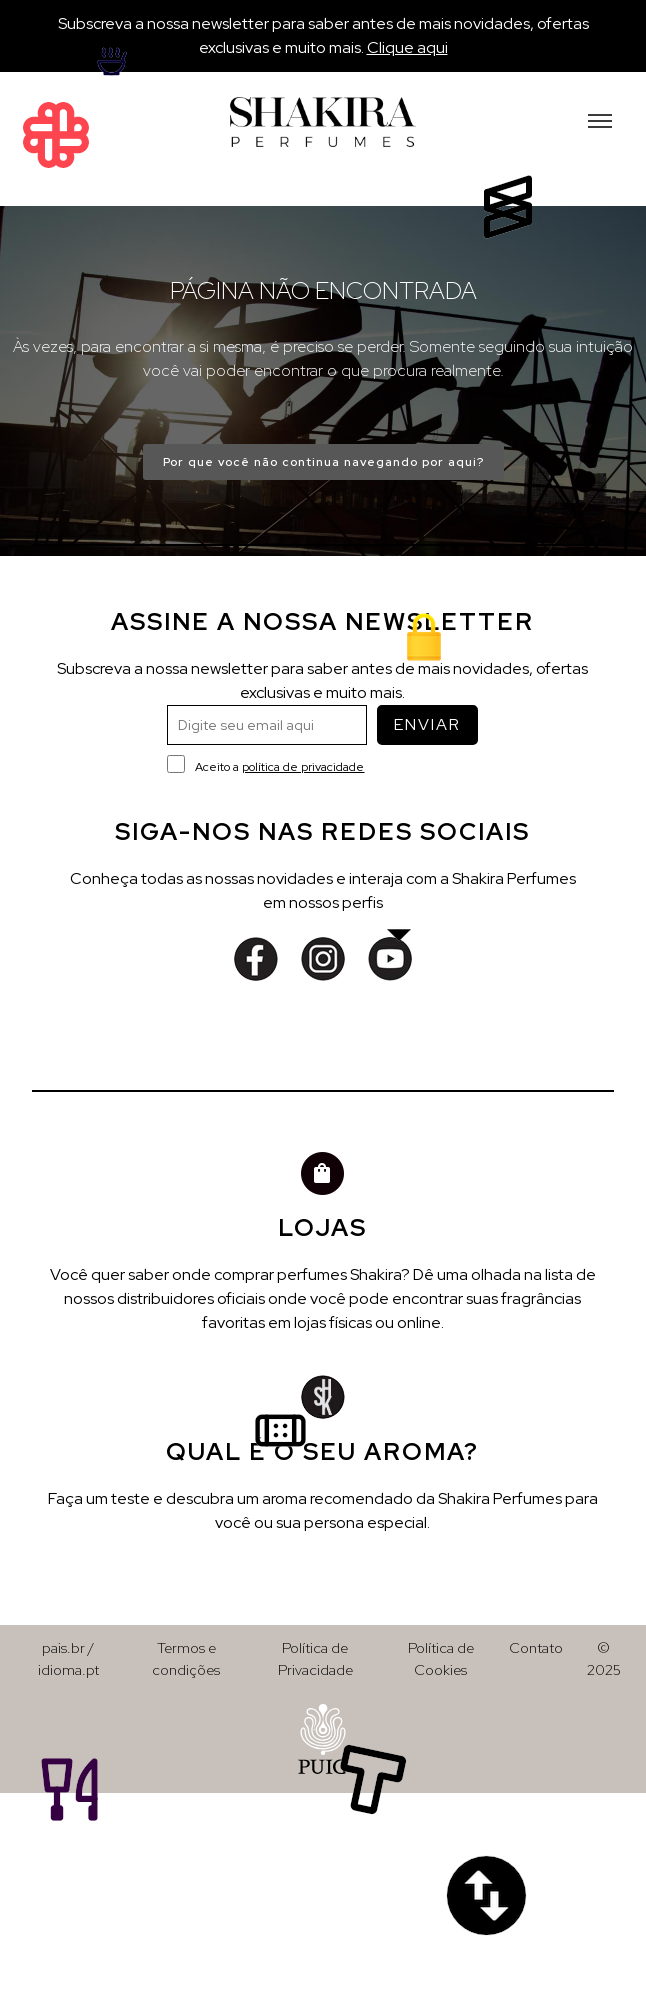  Describe the element at coordinates (111, 61) in the screenshot. I see `browse soup or hot food options` at that location.